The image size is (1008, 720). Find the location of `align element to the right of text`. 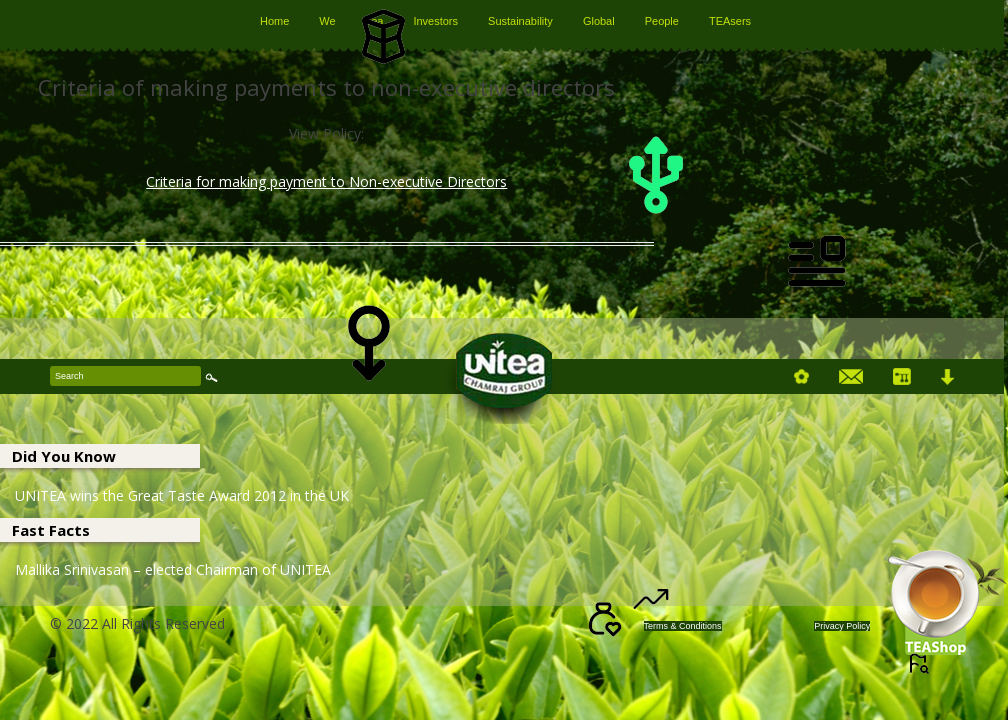

align element to the right of text is located at coordinates (817, 261).